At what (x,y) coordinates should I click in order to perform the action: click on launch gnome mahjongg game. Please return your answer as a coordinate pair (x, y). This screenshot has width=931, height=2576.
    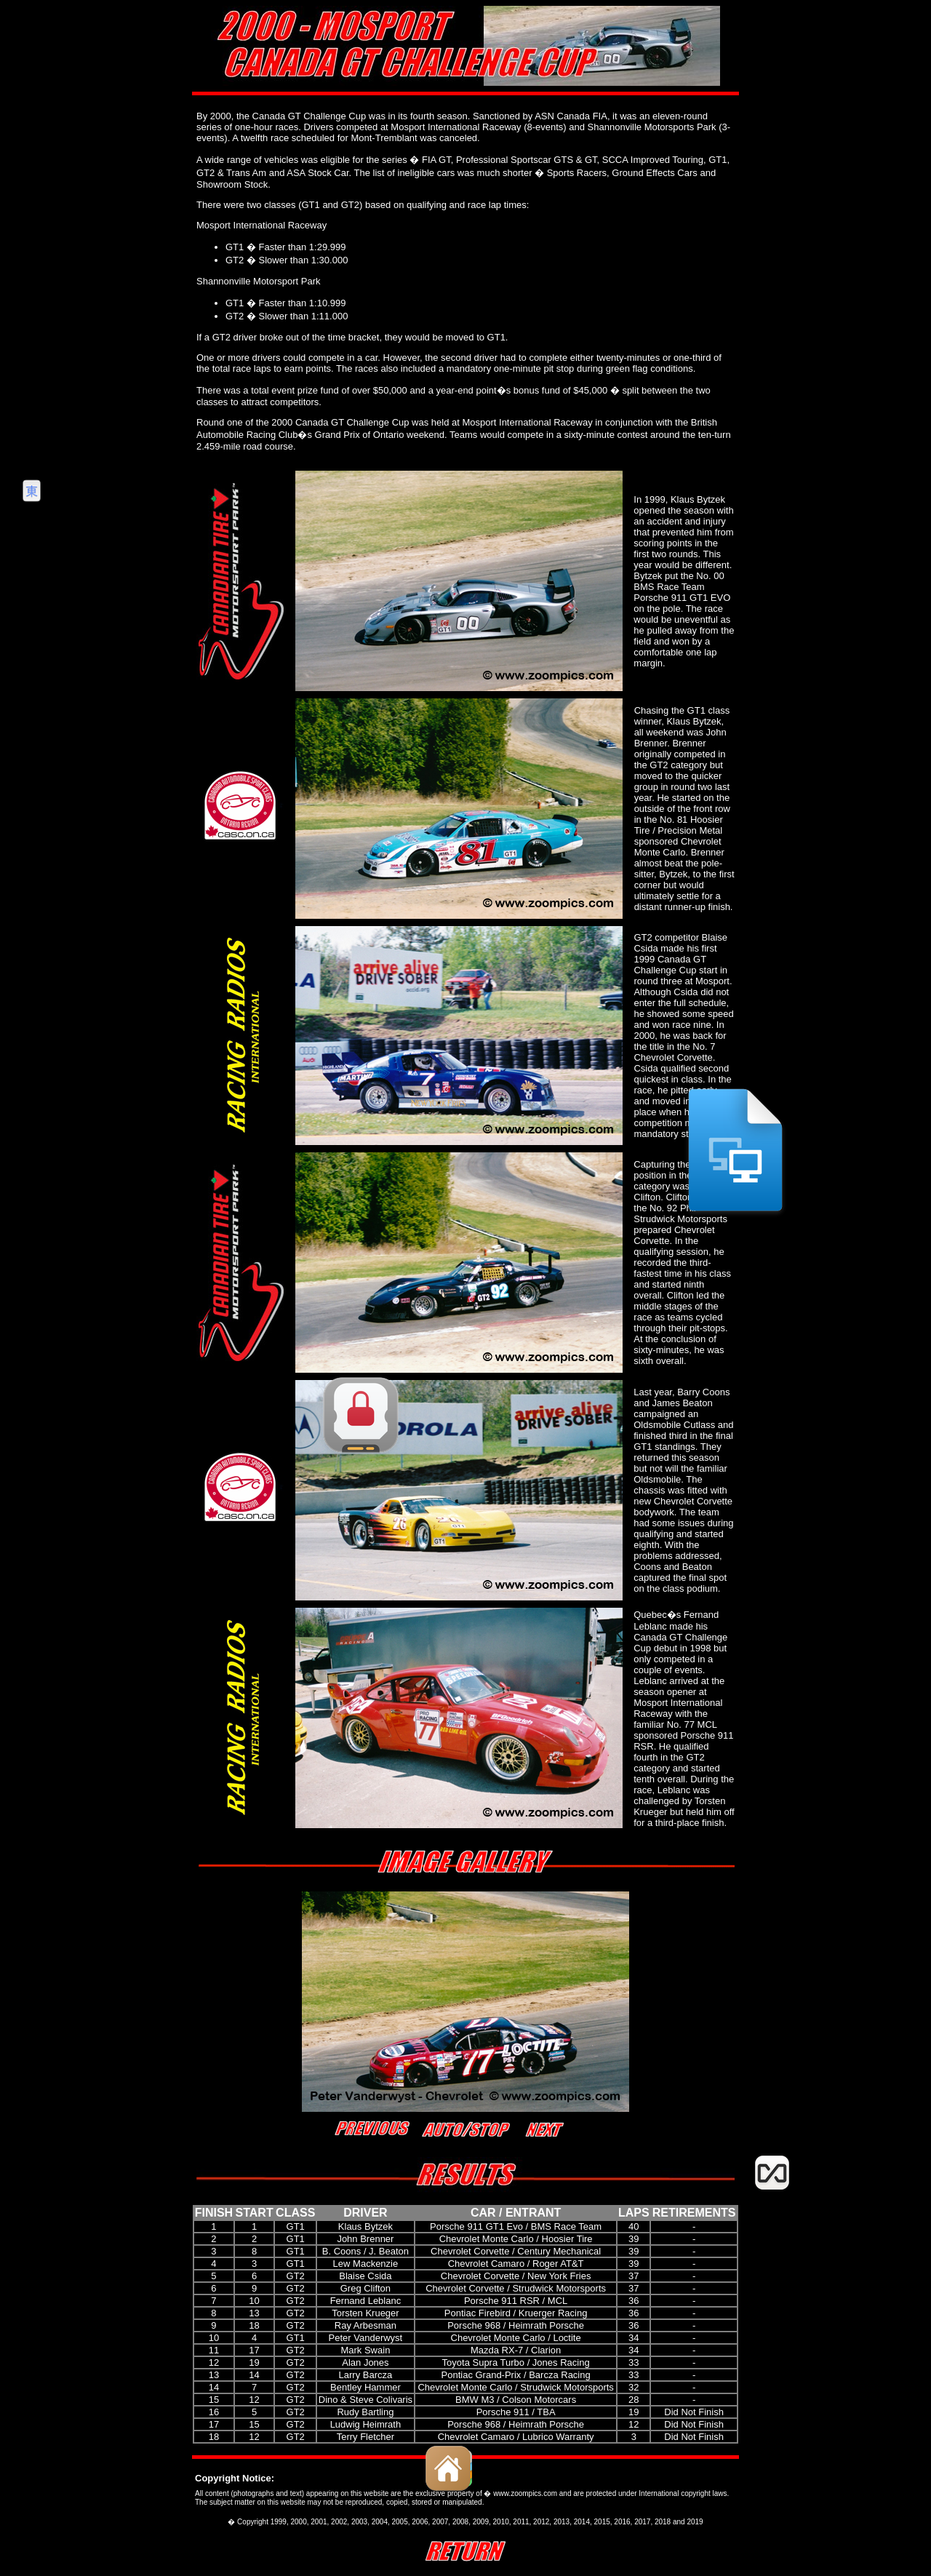
    Looking at the image, I should click on (31, 490).